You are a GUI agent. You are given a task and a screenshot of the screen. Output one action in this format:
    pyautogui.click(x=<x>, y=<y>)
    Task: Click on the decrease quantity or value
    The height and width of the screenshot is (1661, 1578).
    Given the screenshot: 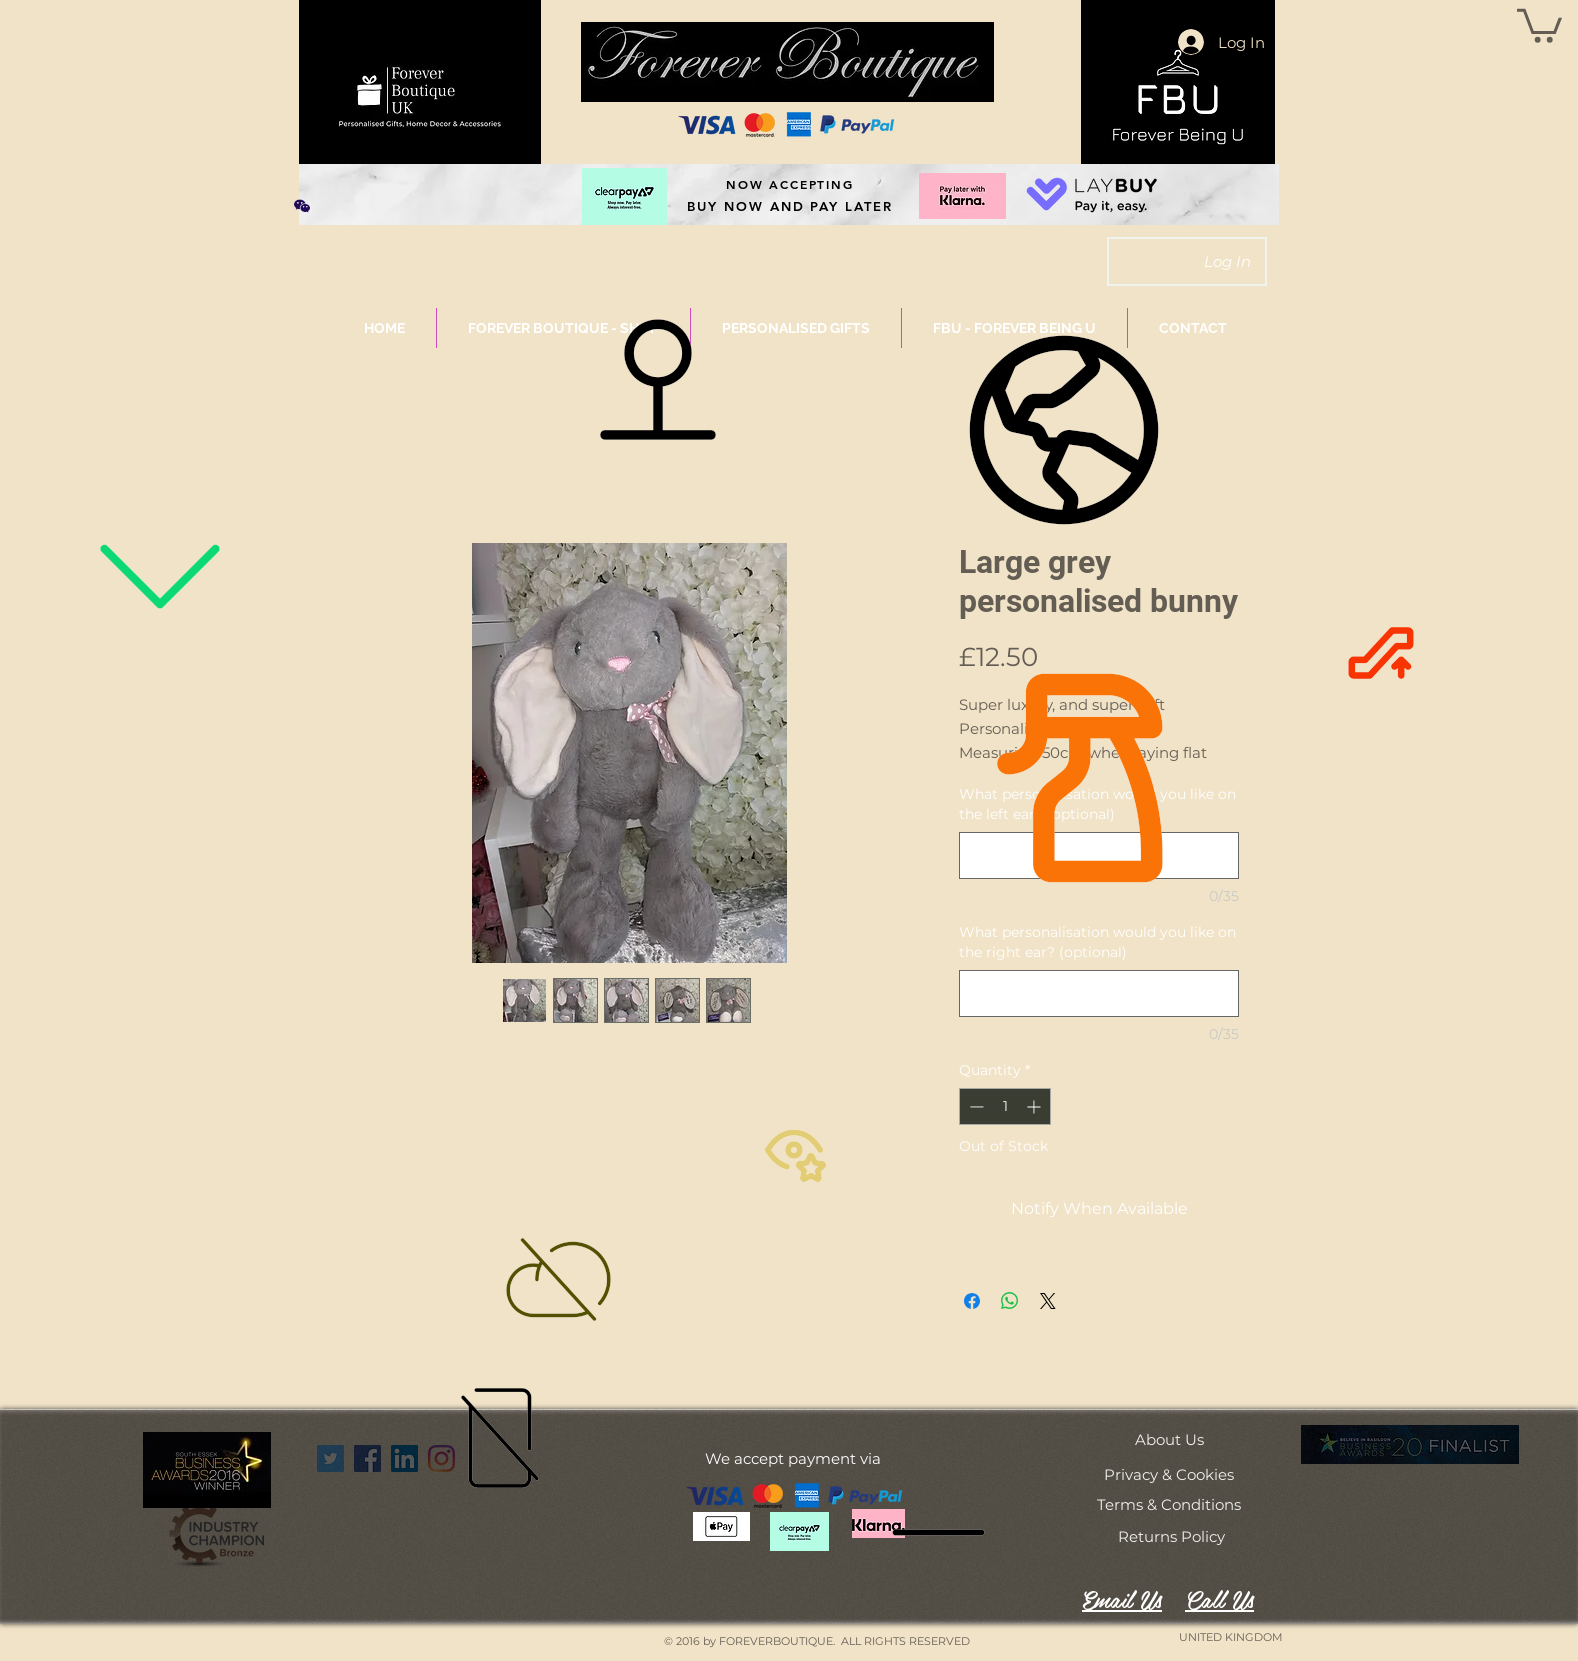 What is the action you would take?
    pyautogui.click(x=938, y=1532)
    